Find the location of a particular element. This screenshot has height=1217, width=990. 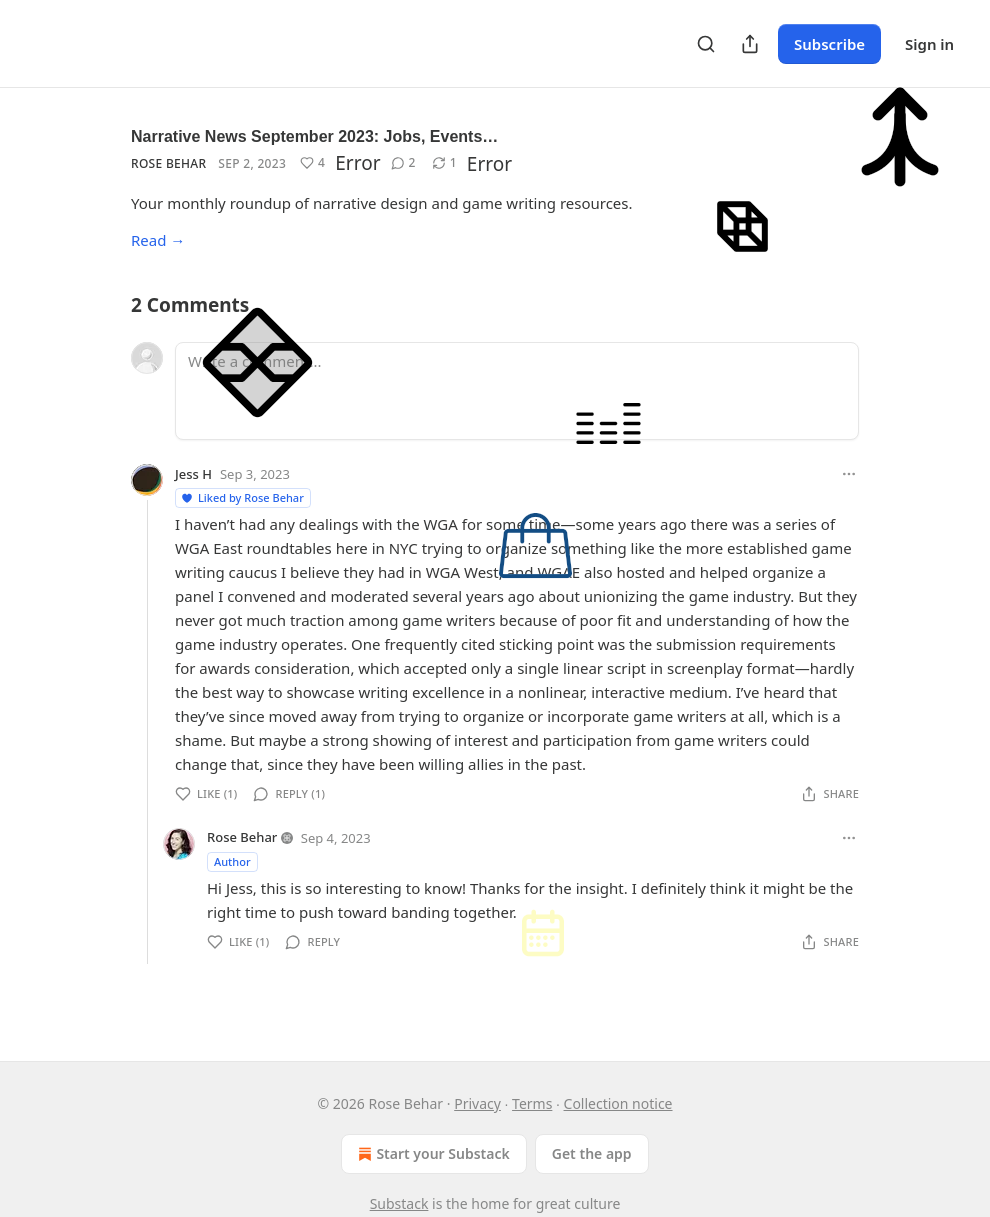

access shopping bag or cart is located at coordinates (535, 549).